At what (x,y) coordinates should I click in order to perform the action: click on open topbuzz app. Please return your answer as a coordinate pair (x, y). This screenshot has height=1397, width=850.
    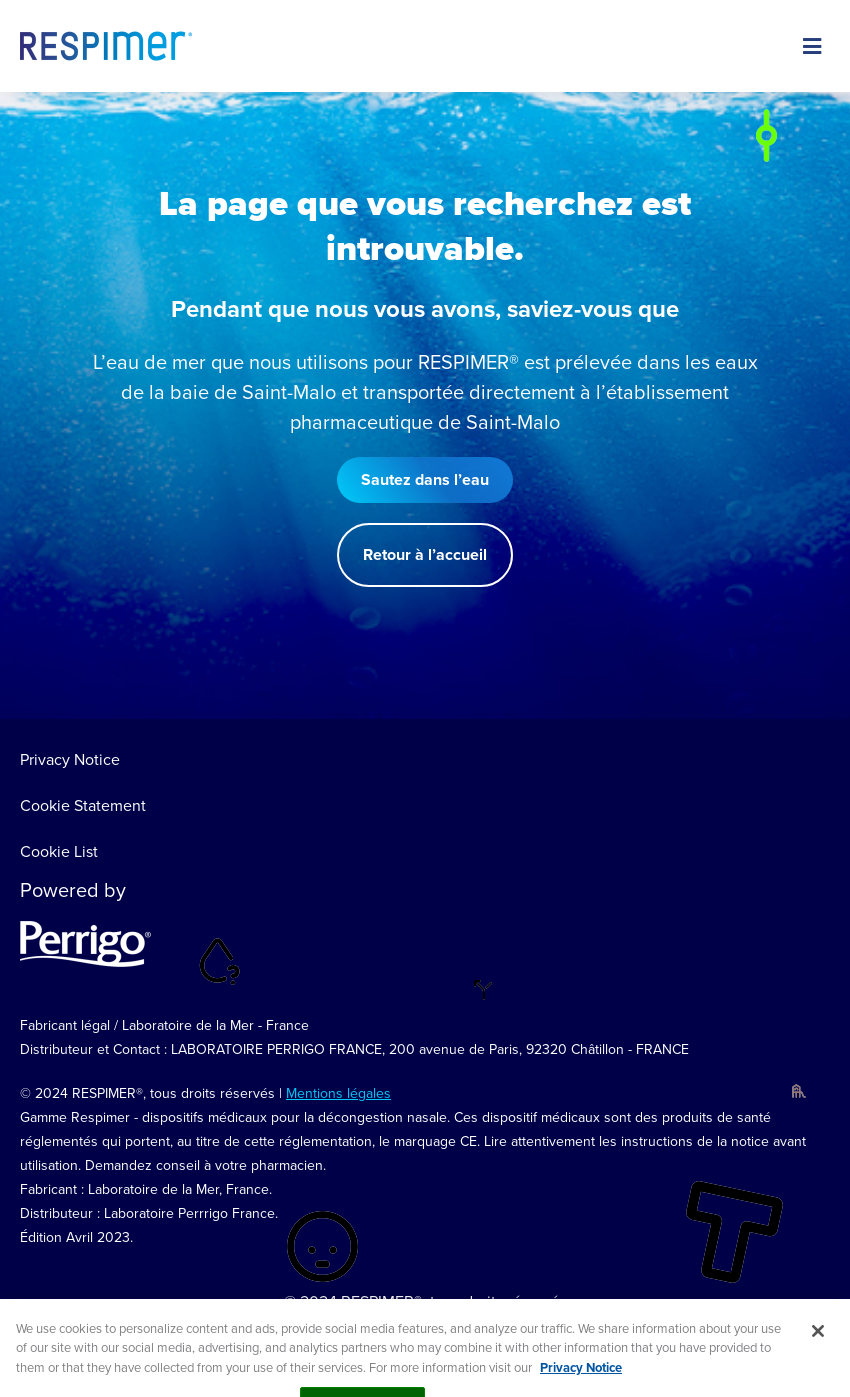
    Looking at the image, I should click on (732, 1232).